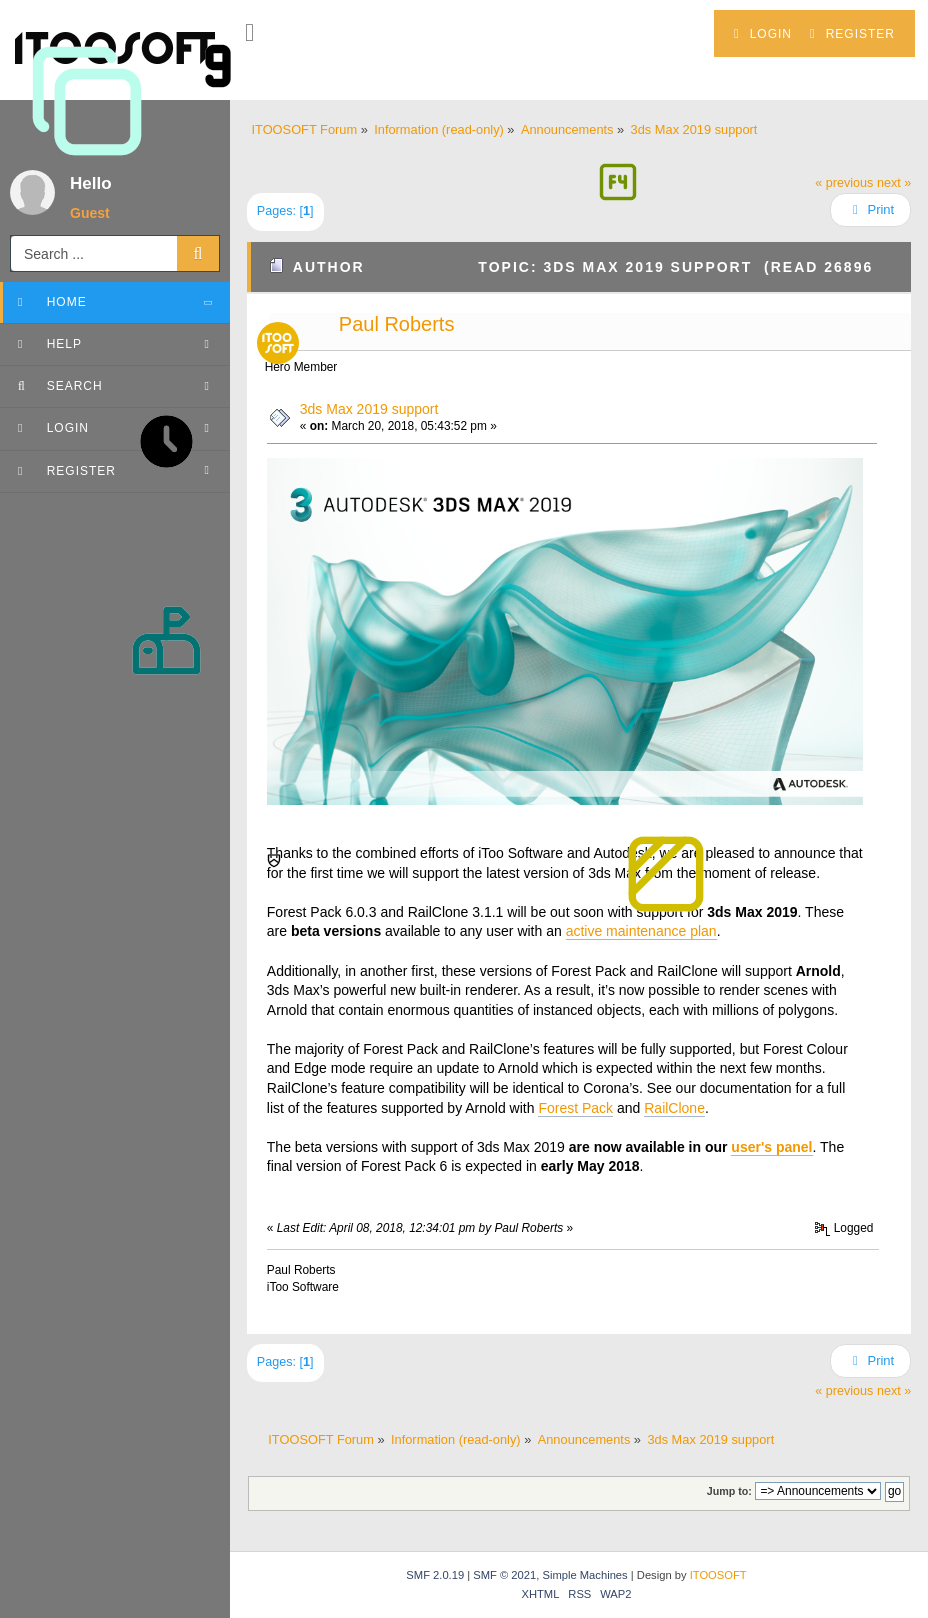  Describe the element at coordinates (274, 860) in the screenshot. I see `access security or protection settings` at that location.